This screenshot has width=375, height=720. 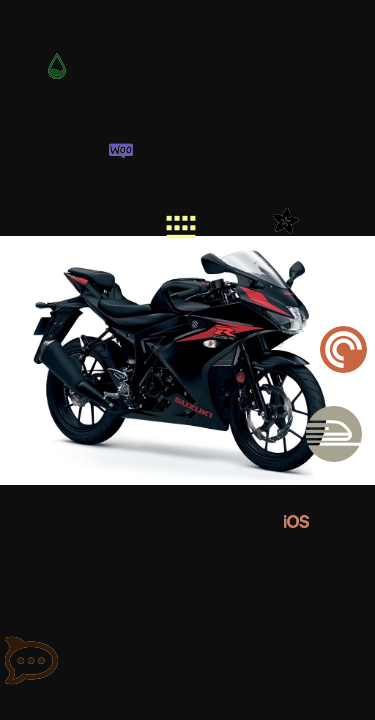 What do you see at coordinates (286, 221) in the screenshot?
I see `visit the Adafruit website or store` at bounding box center [286, 221].